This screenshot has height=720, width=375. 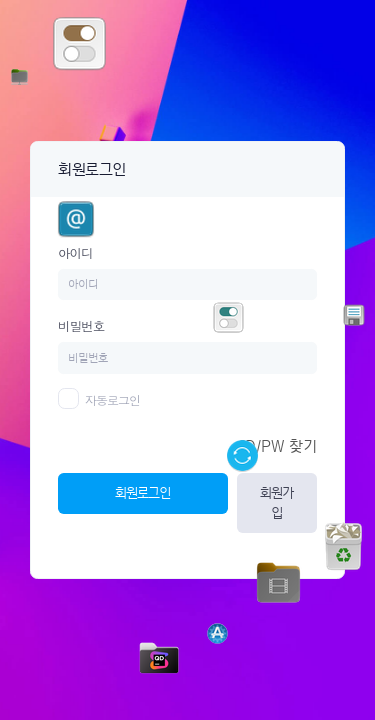 I want to click on indicates content is currently syncing, so click(x=242, y=455).